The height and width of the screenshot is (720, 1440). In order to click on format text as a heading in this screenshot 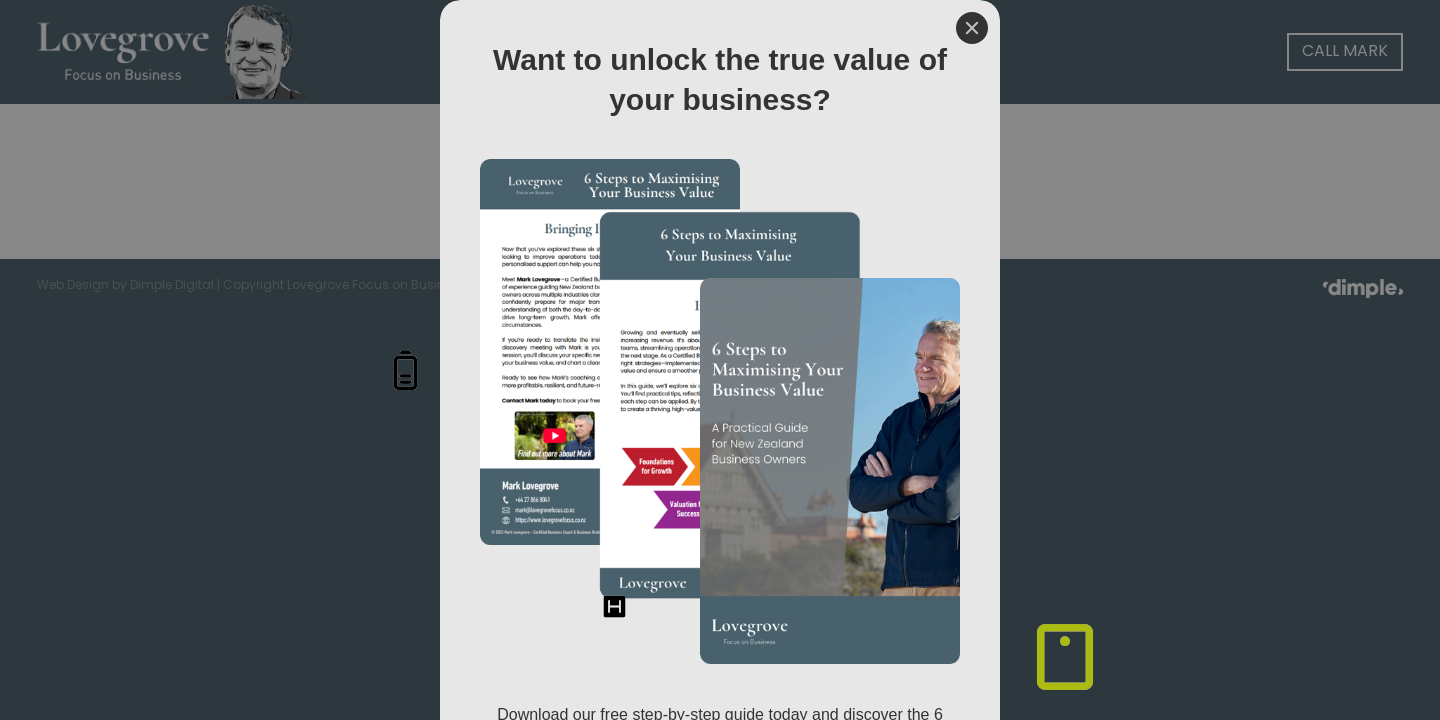, I will do `click(614, 606)`.